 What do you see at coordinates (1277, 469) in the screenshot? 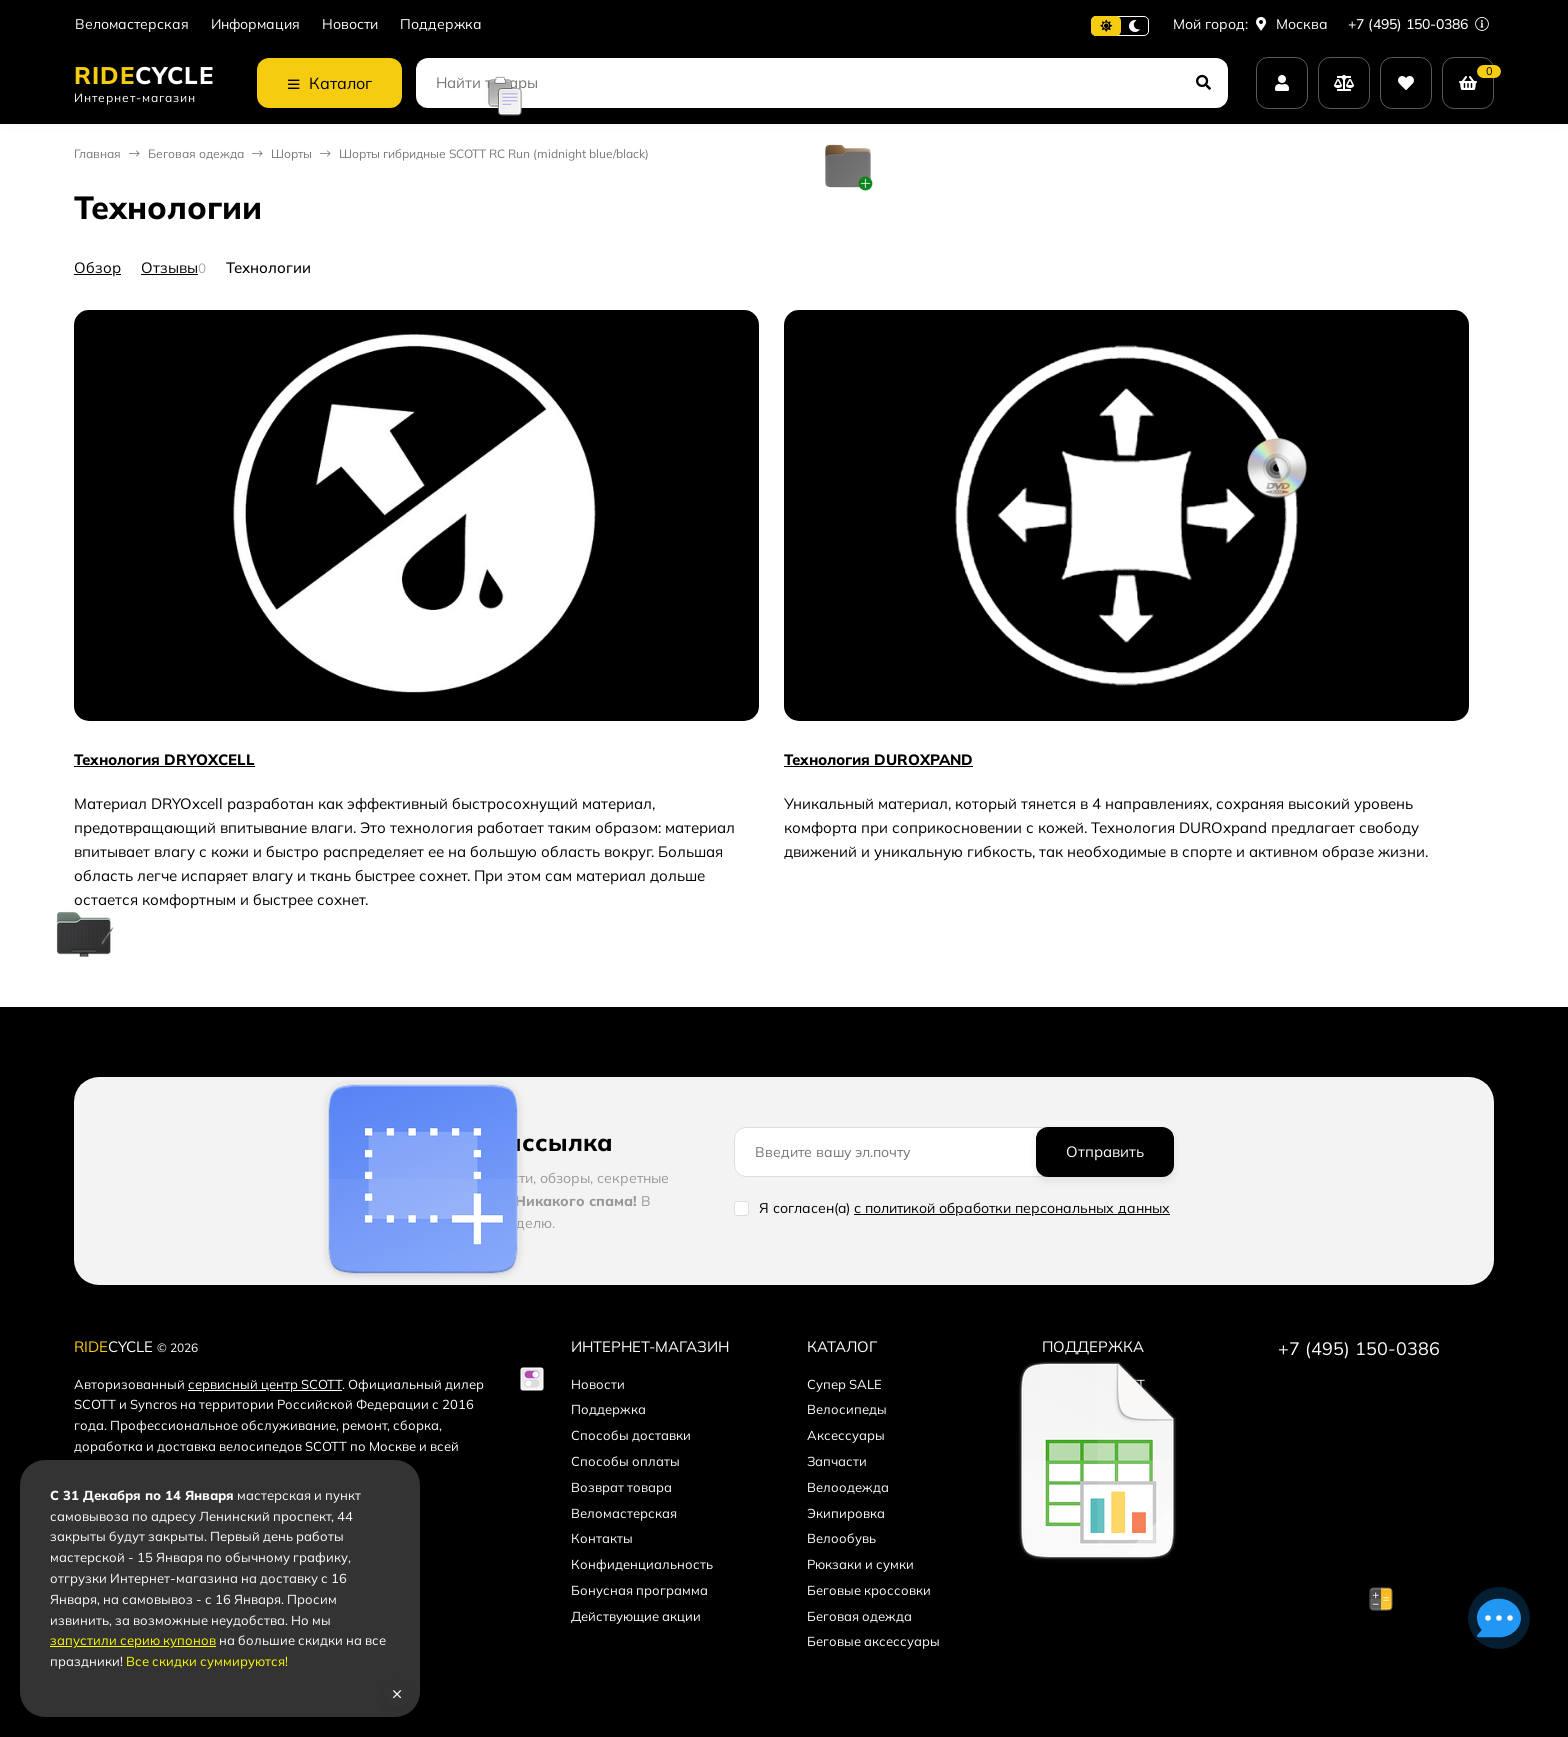
I see `indicates a DVD-RAM disc in the system` at bounding box center [1277, 469].